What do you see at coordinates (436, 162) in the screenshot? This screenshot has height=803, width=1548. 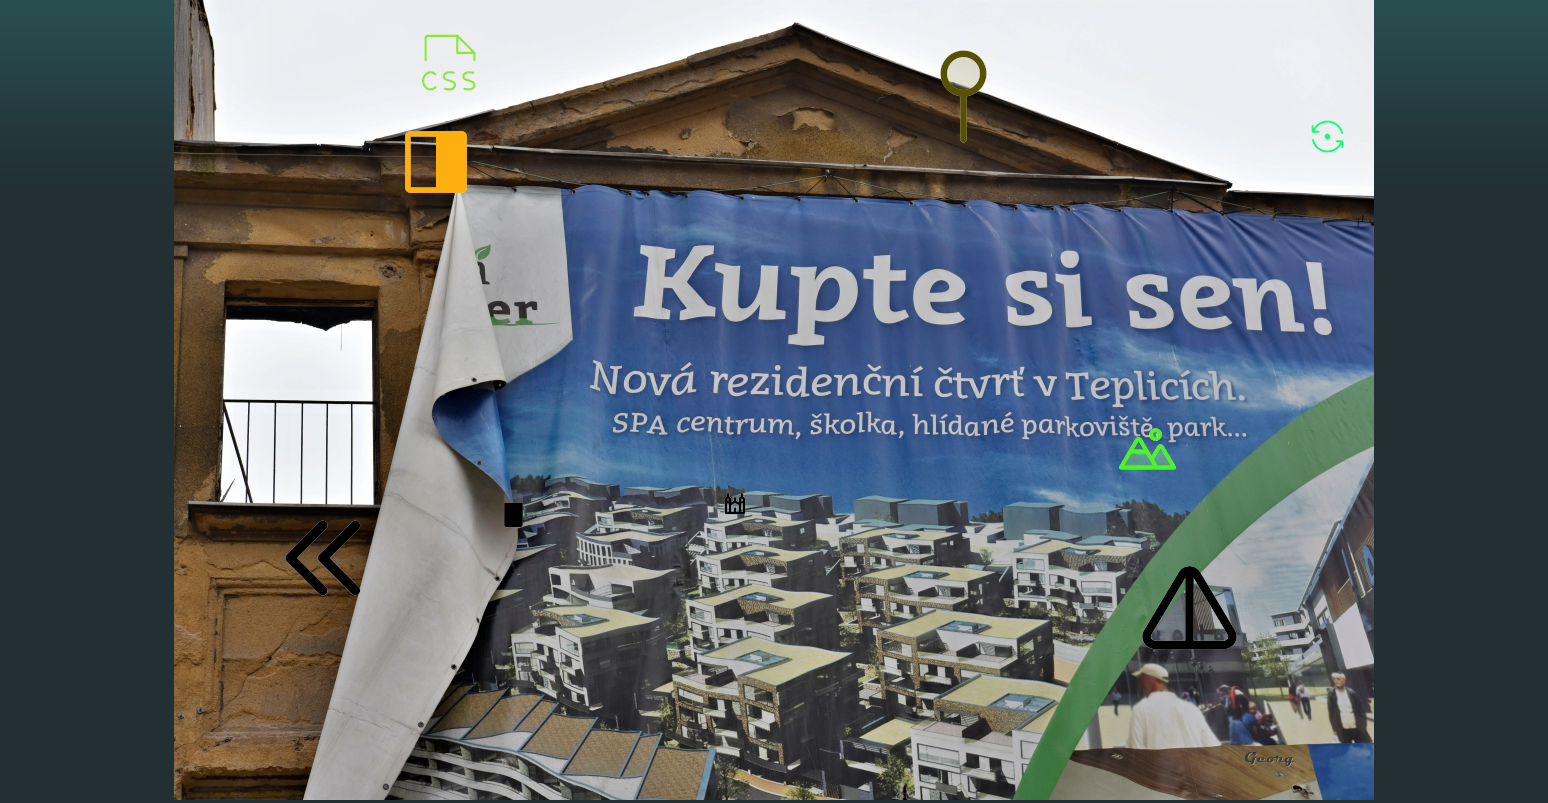 I see `toggle between split-screen view` at bounding box center [436, 162].